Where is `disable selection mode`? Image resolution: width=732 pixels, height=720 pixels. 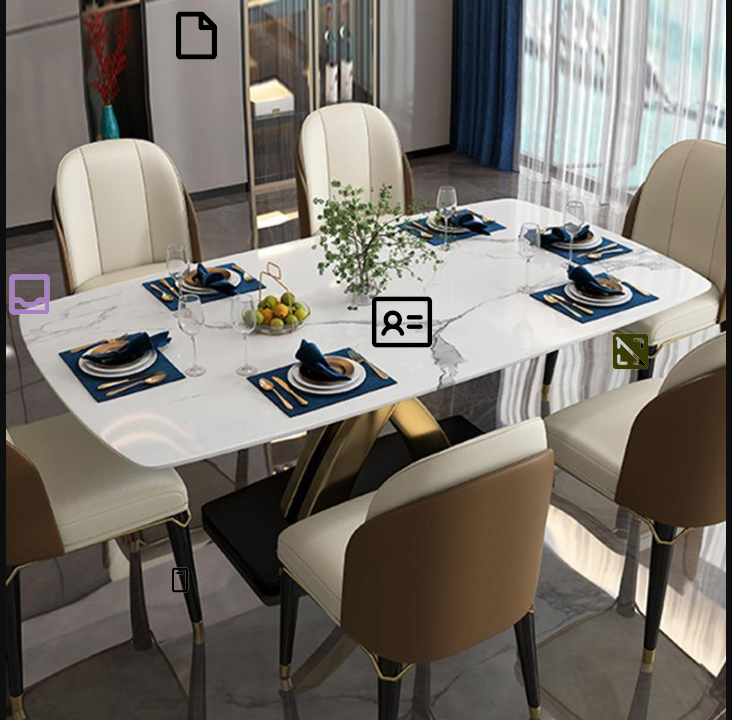 disable selection mode is located at coordinates (630, 351).